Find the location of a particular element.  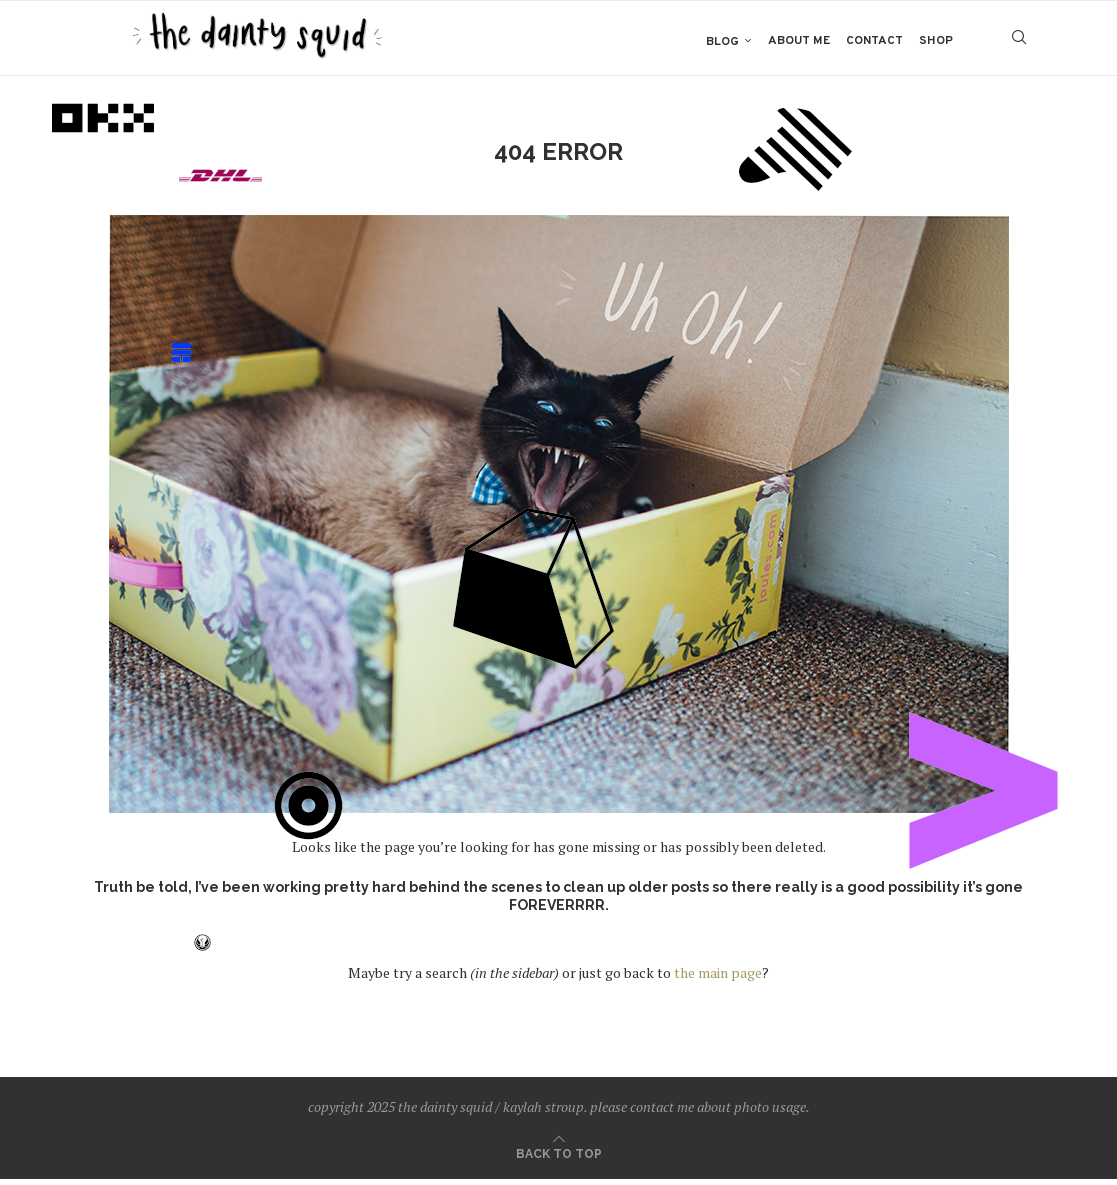

enable focus or do not disturb mode is located at coordinates (308, 805).